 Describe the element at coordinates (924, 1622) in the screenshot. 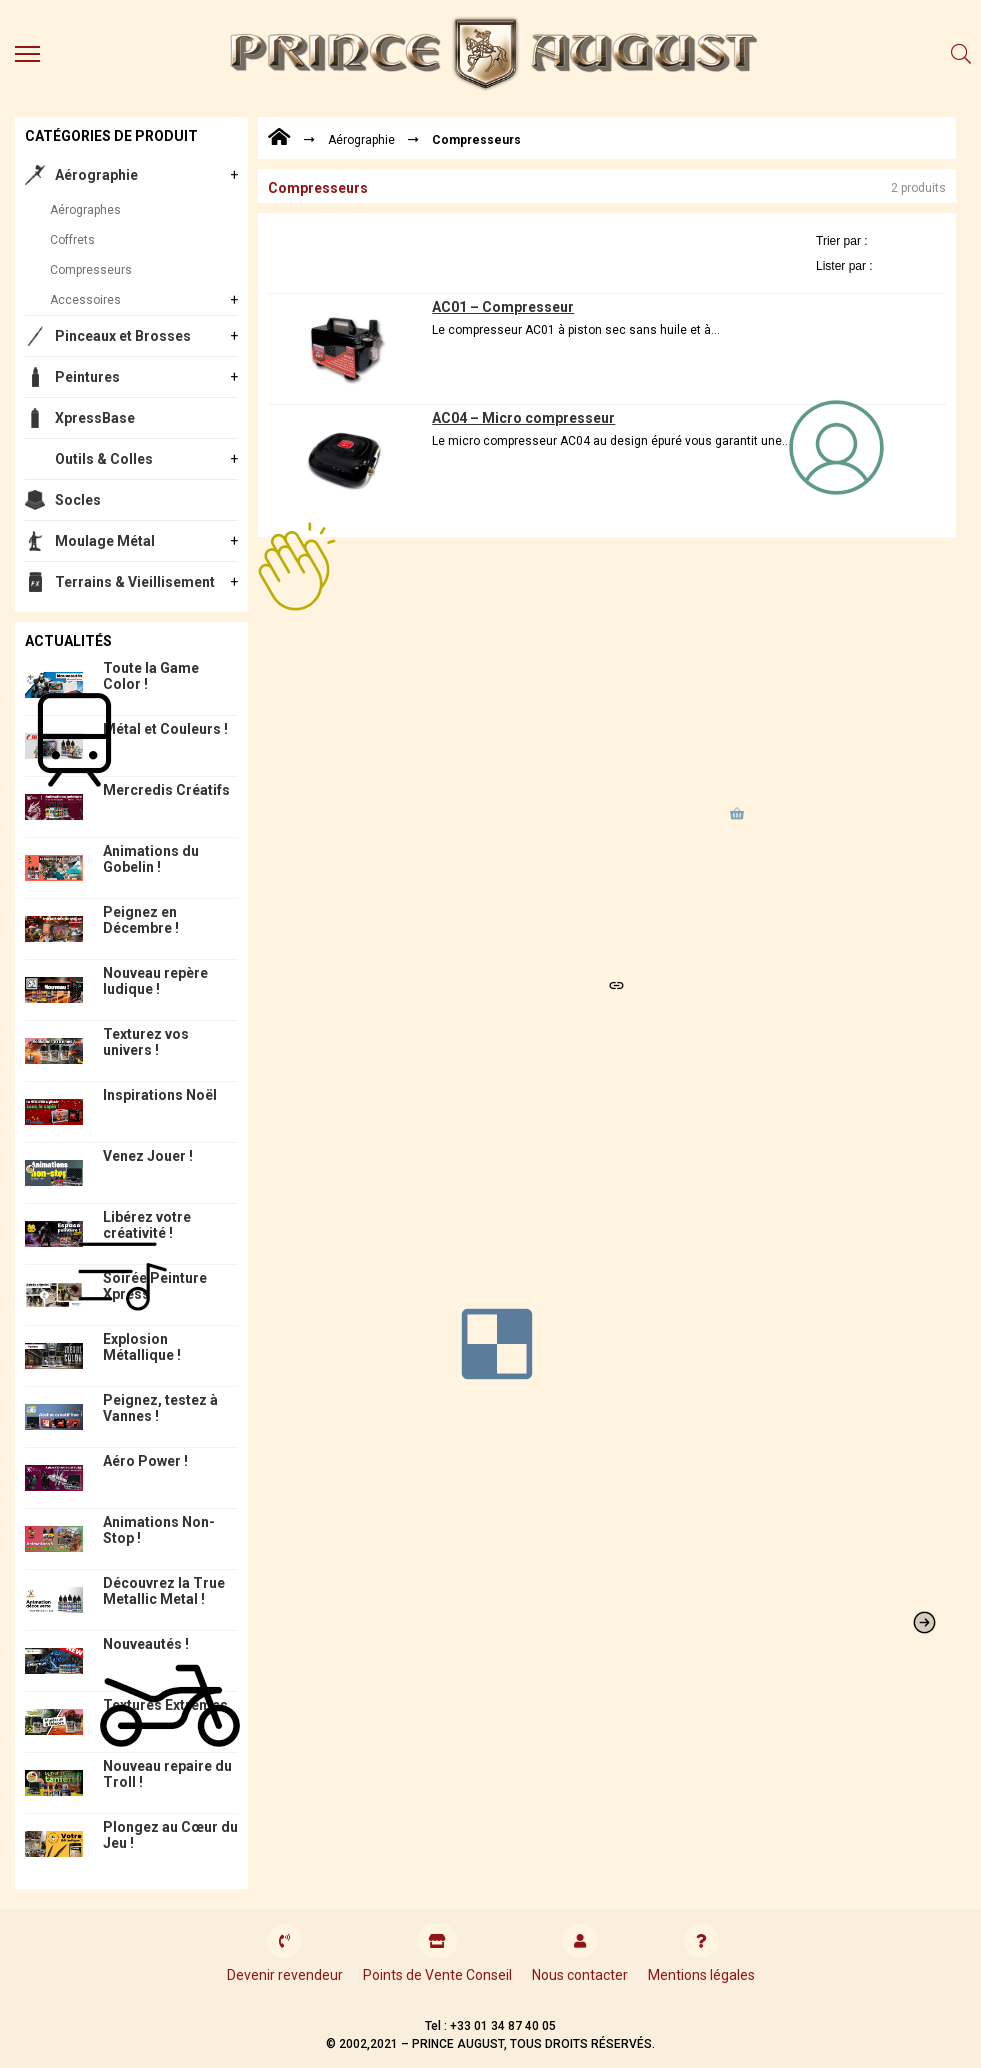

I see `proceed to the next step` at that location.